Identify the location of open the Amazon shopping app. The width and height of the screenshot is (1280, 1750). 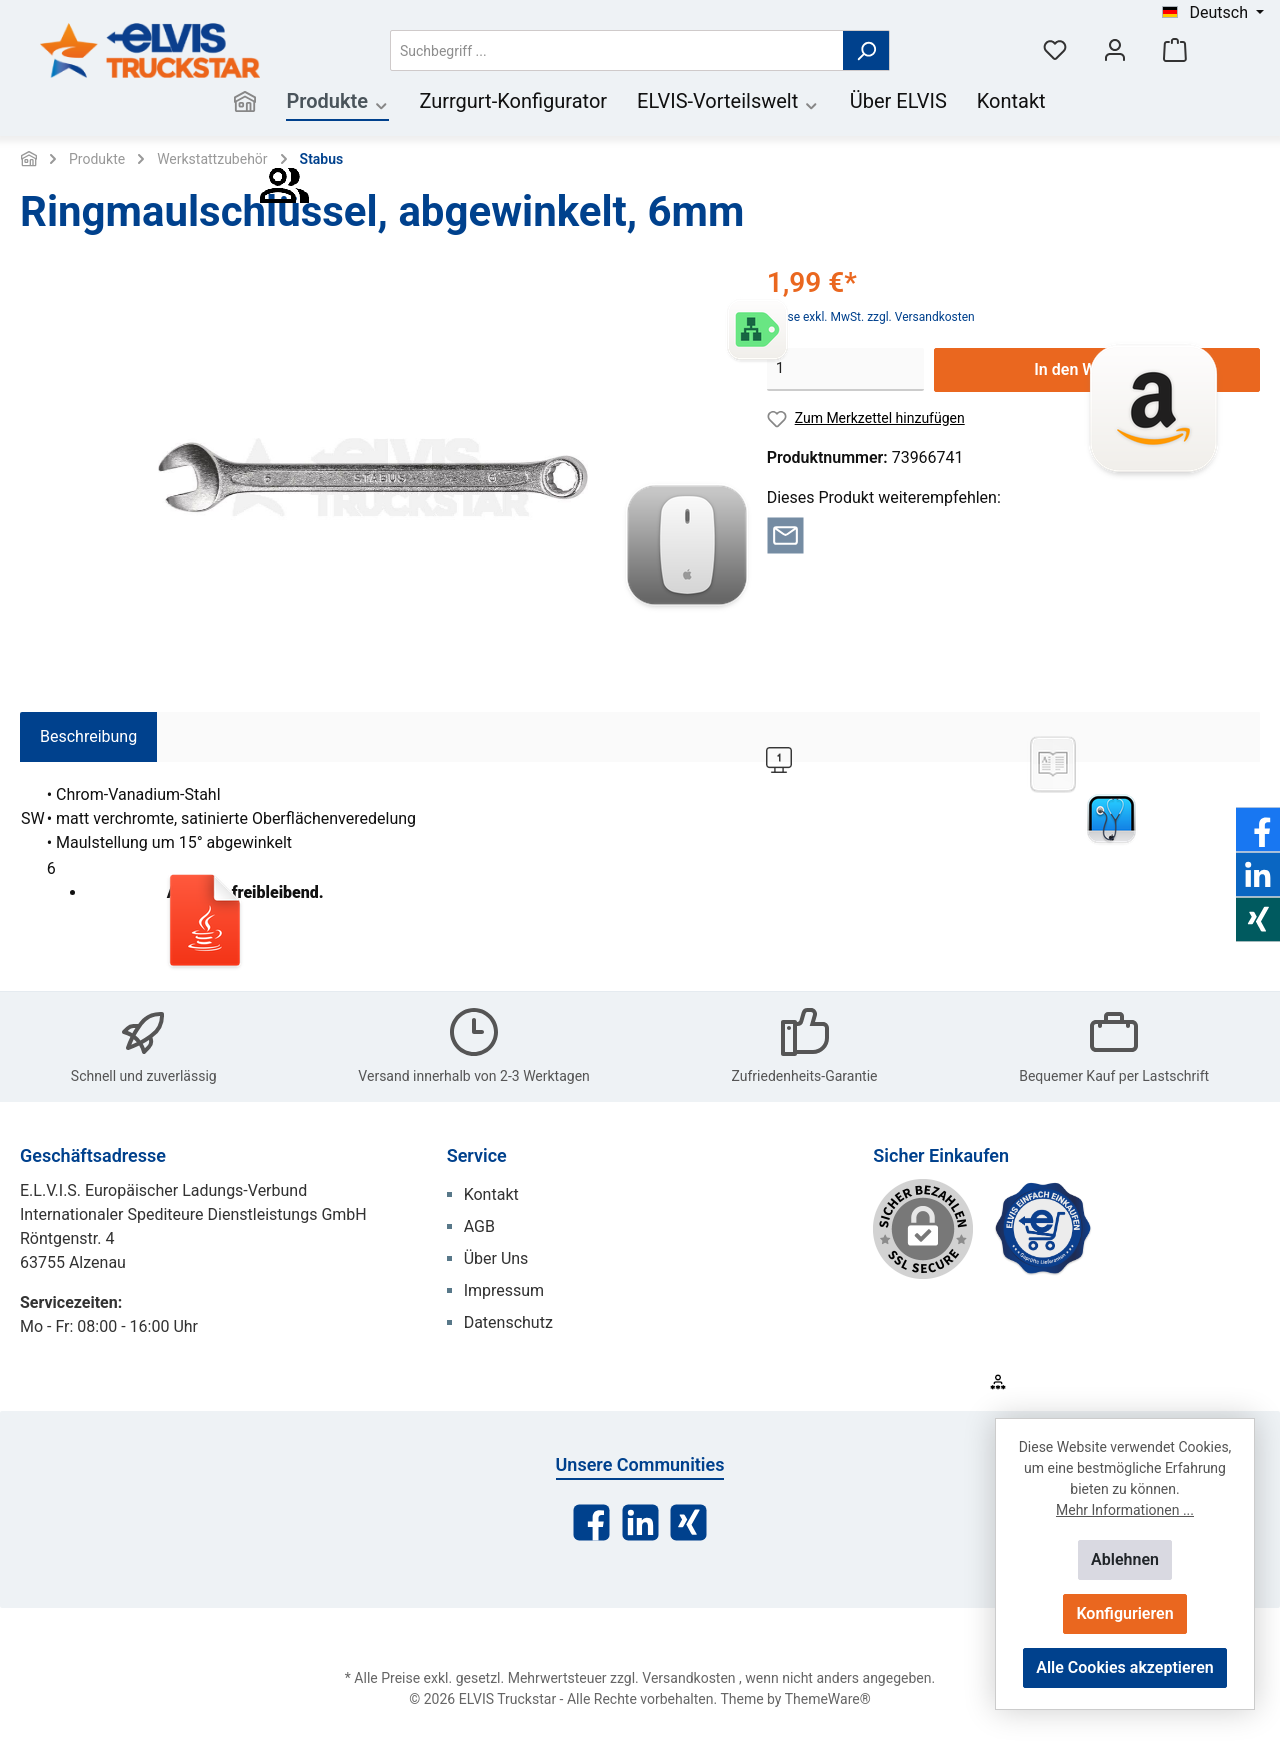
(1153, 408).